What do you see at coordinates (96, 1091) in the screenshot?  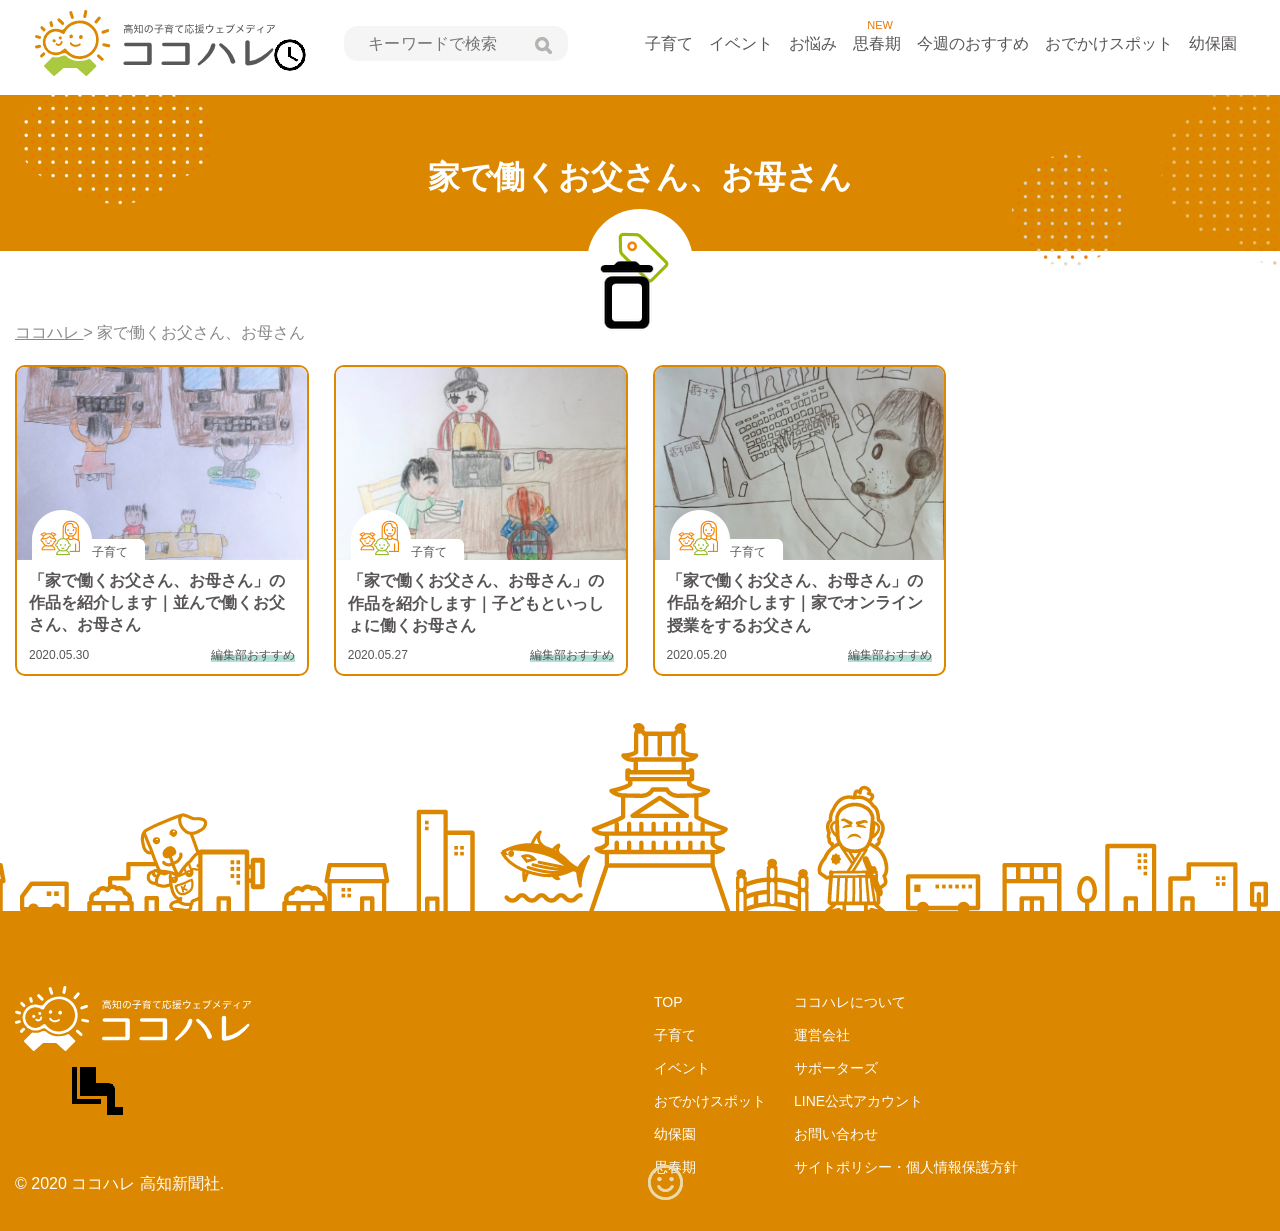 I see `standard legroom seat selection` at bounding box center [96, 1091].